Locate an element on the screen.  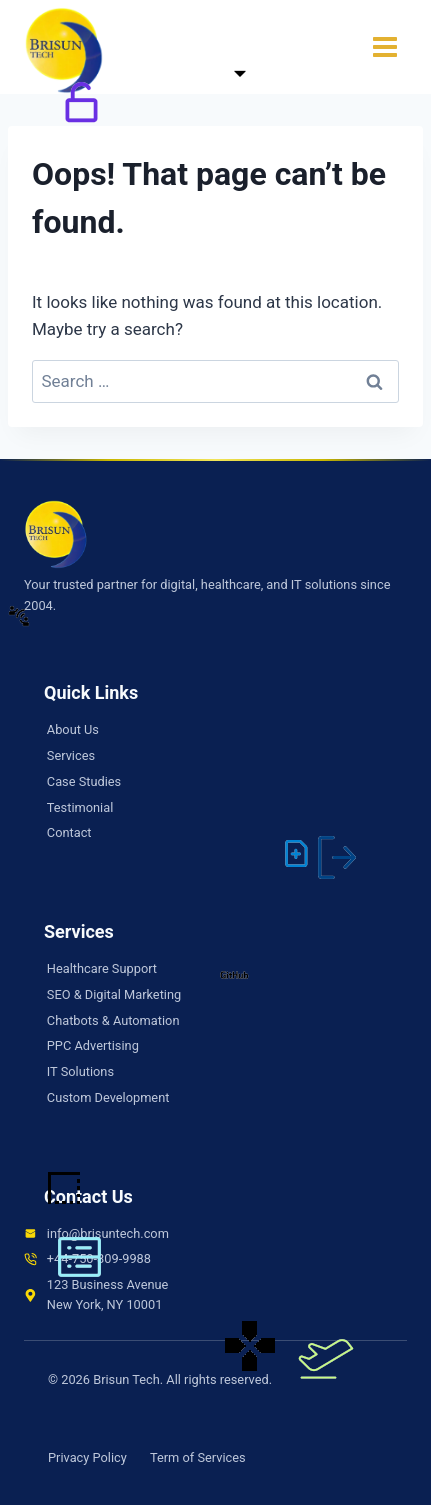
connect with others remotely or contactlessly is located at coordinates (19, 616).